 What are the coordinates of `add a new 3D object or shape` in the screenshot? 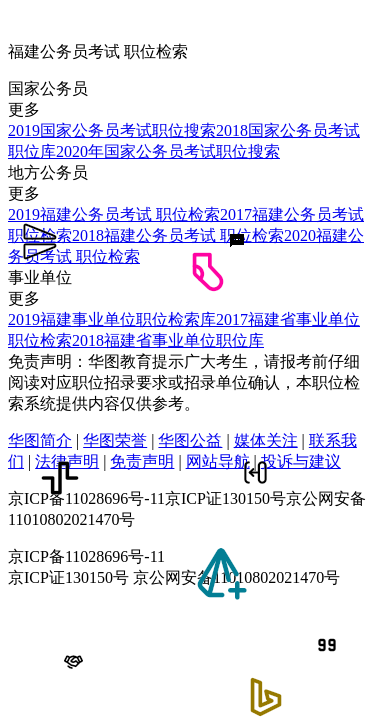 It's located at (221, 574).